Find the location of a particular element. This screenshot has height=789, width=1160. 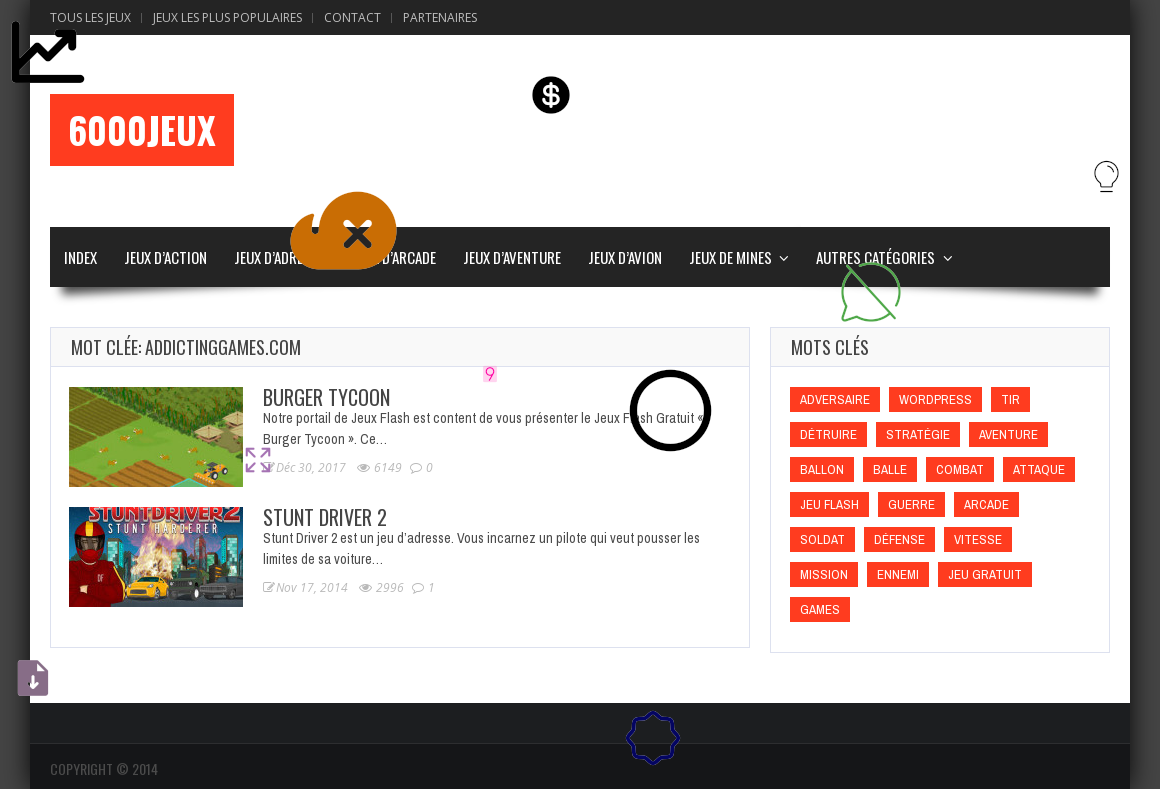

expand to fullscreen mode is located at coordinates (258, 460).